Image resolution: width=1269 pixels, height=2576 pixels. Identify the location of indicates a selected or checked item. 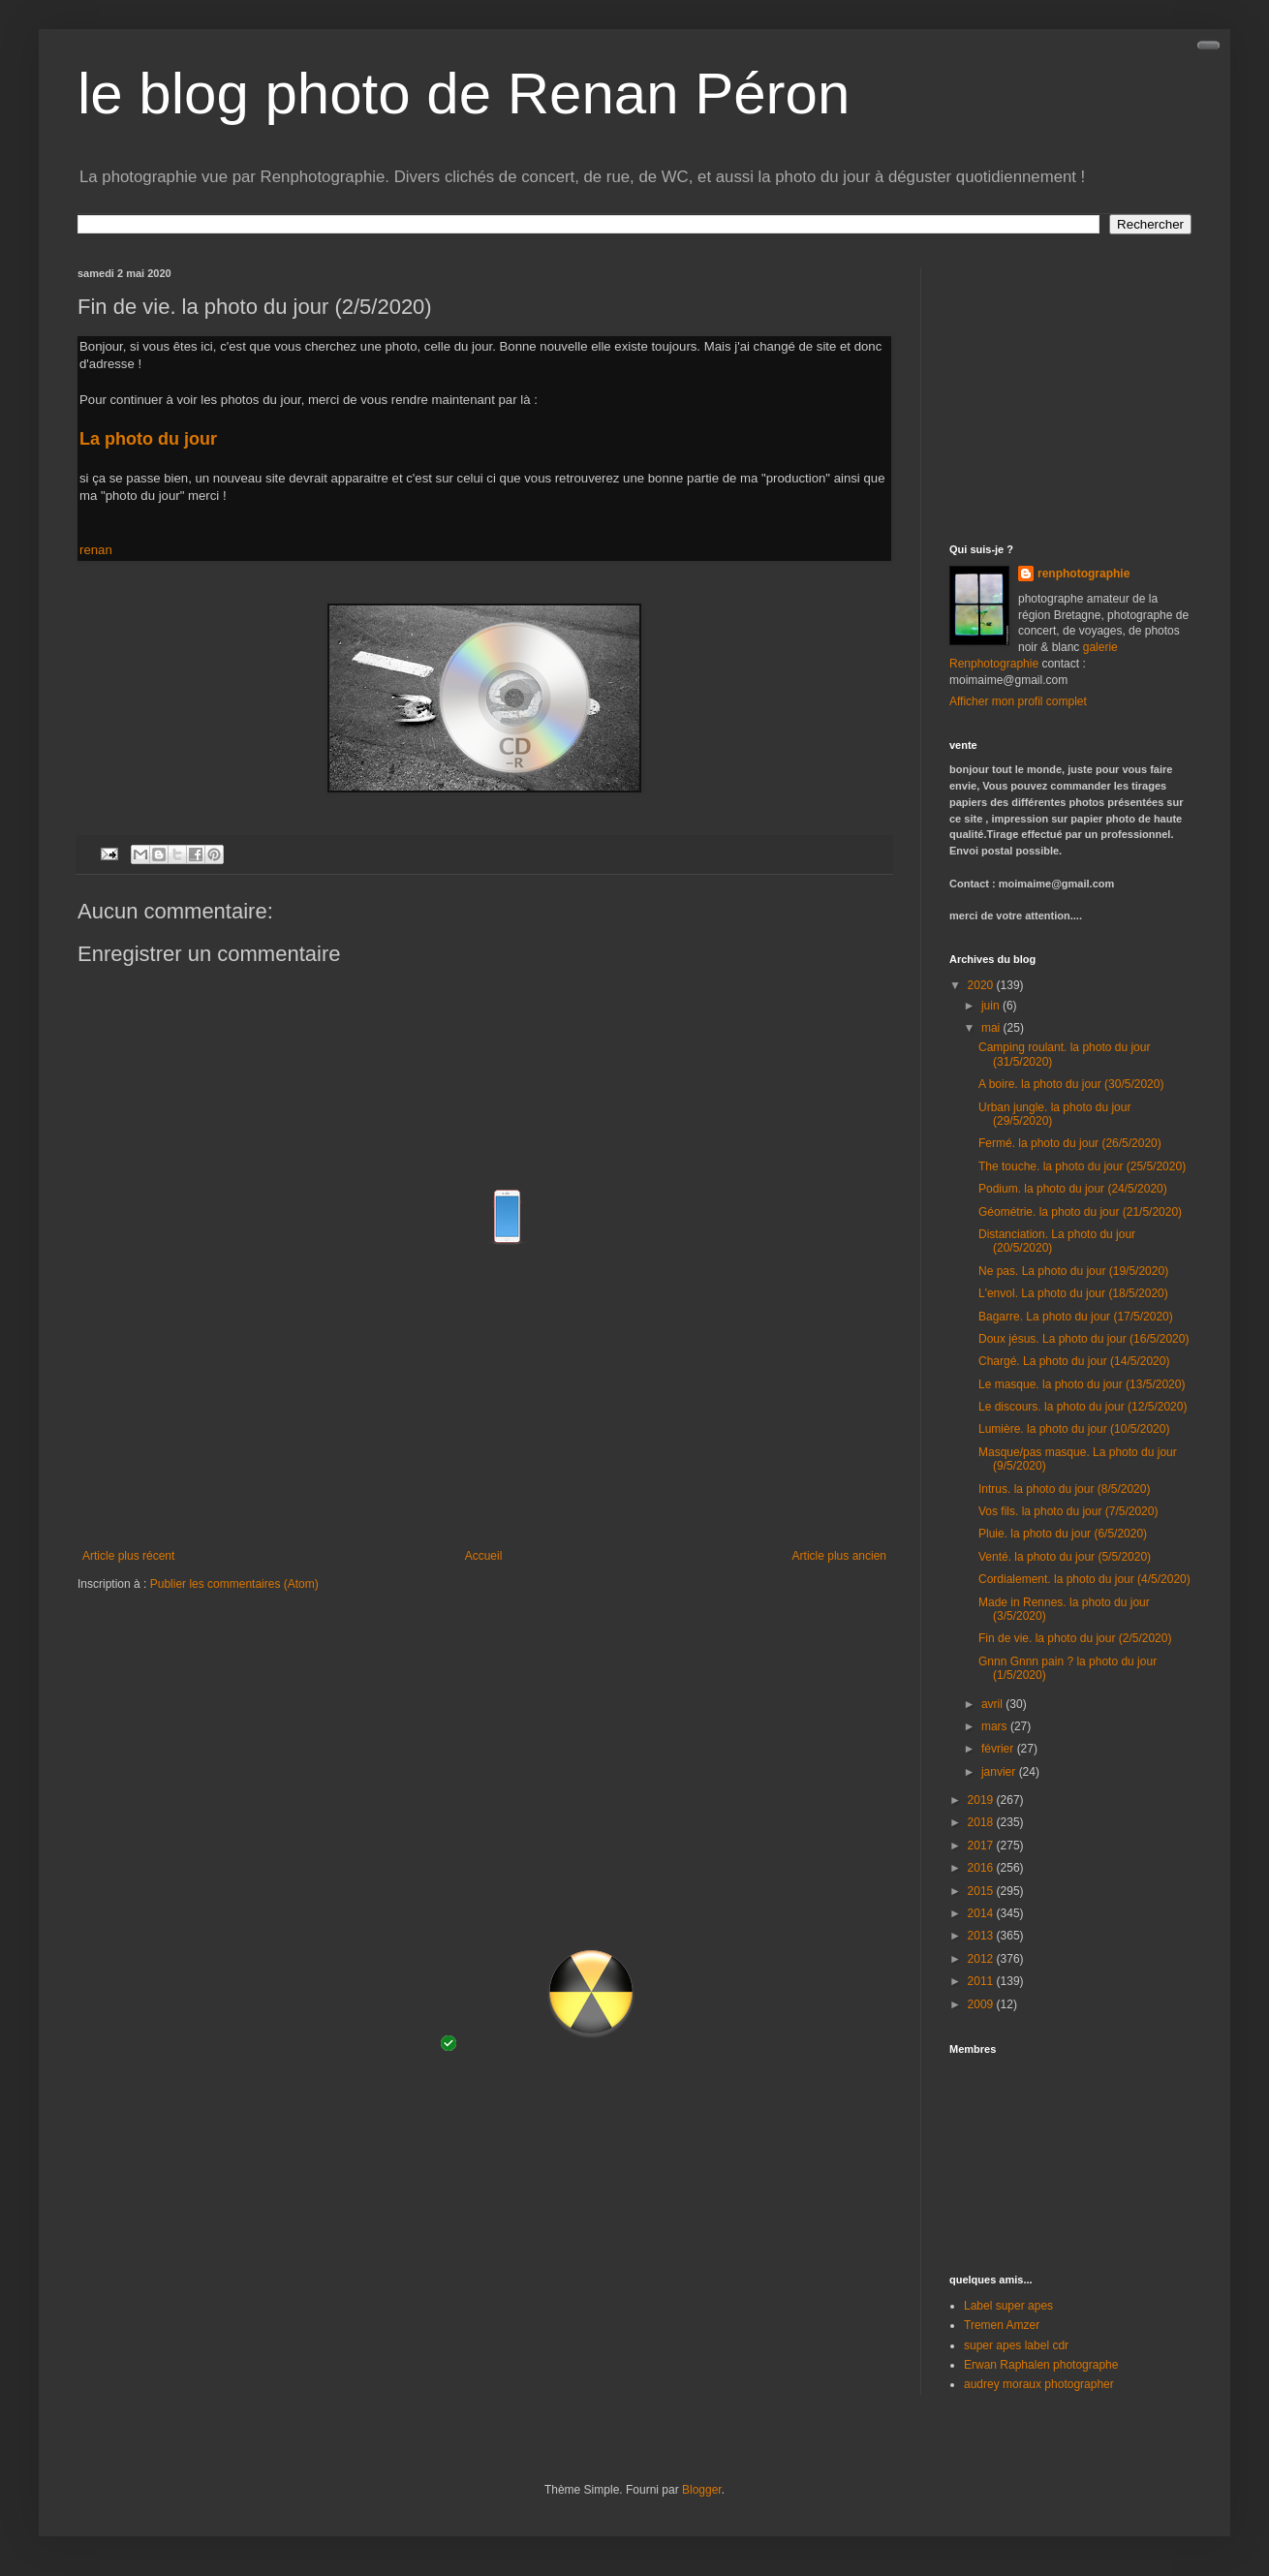
(449, 2043).